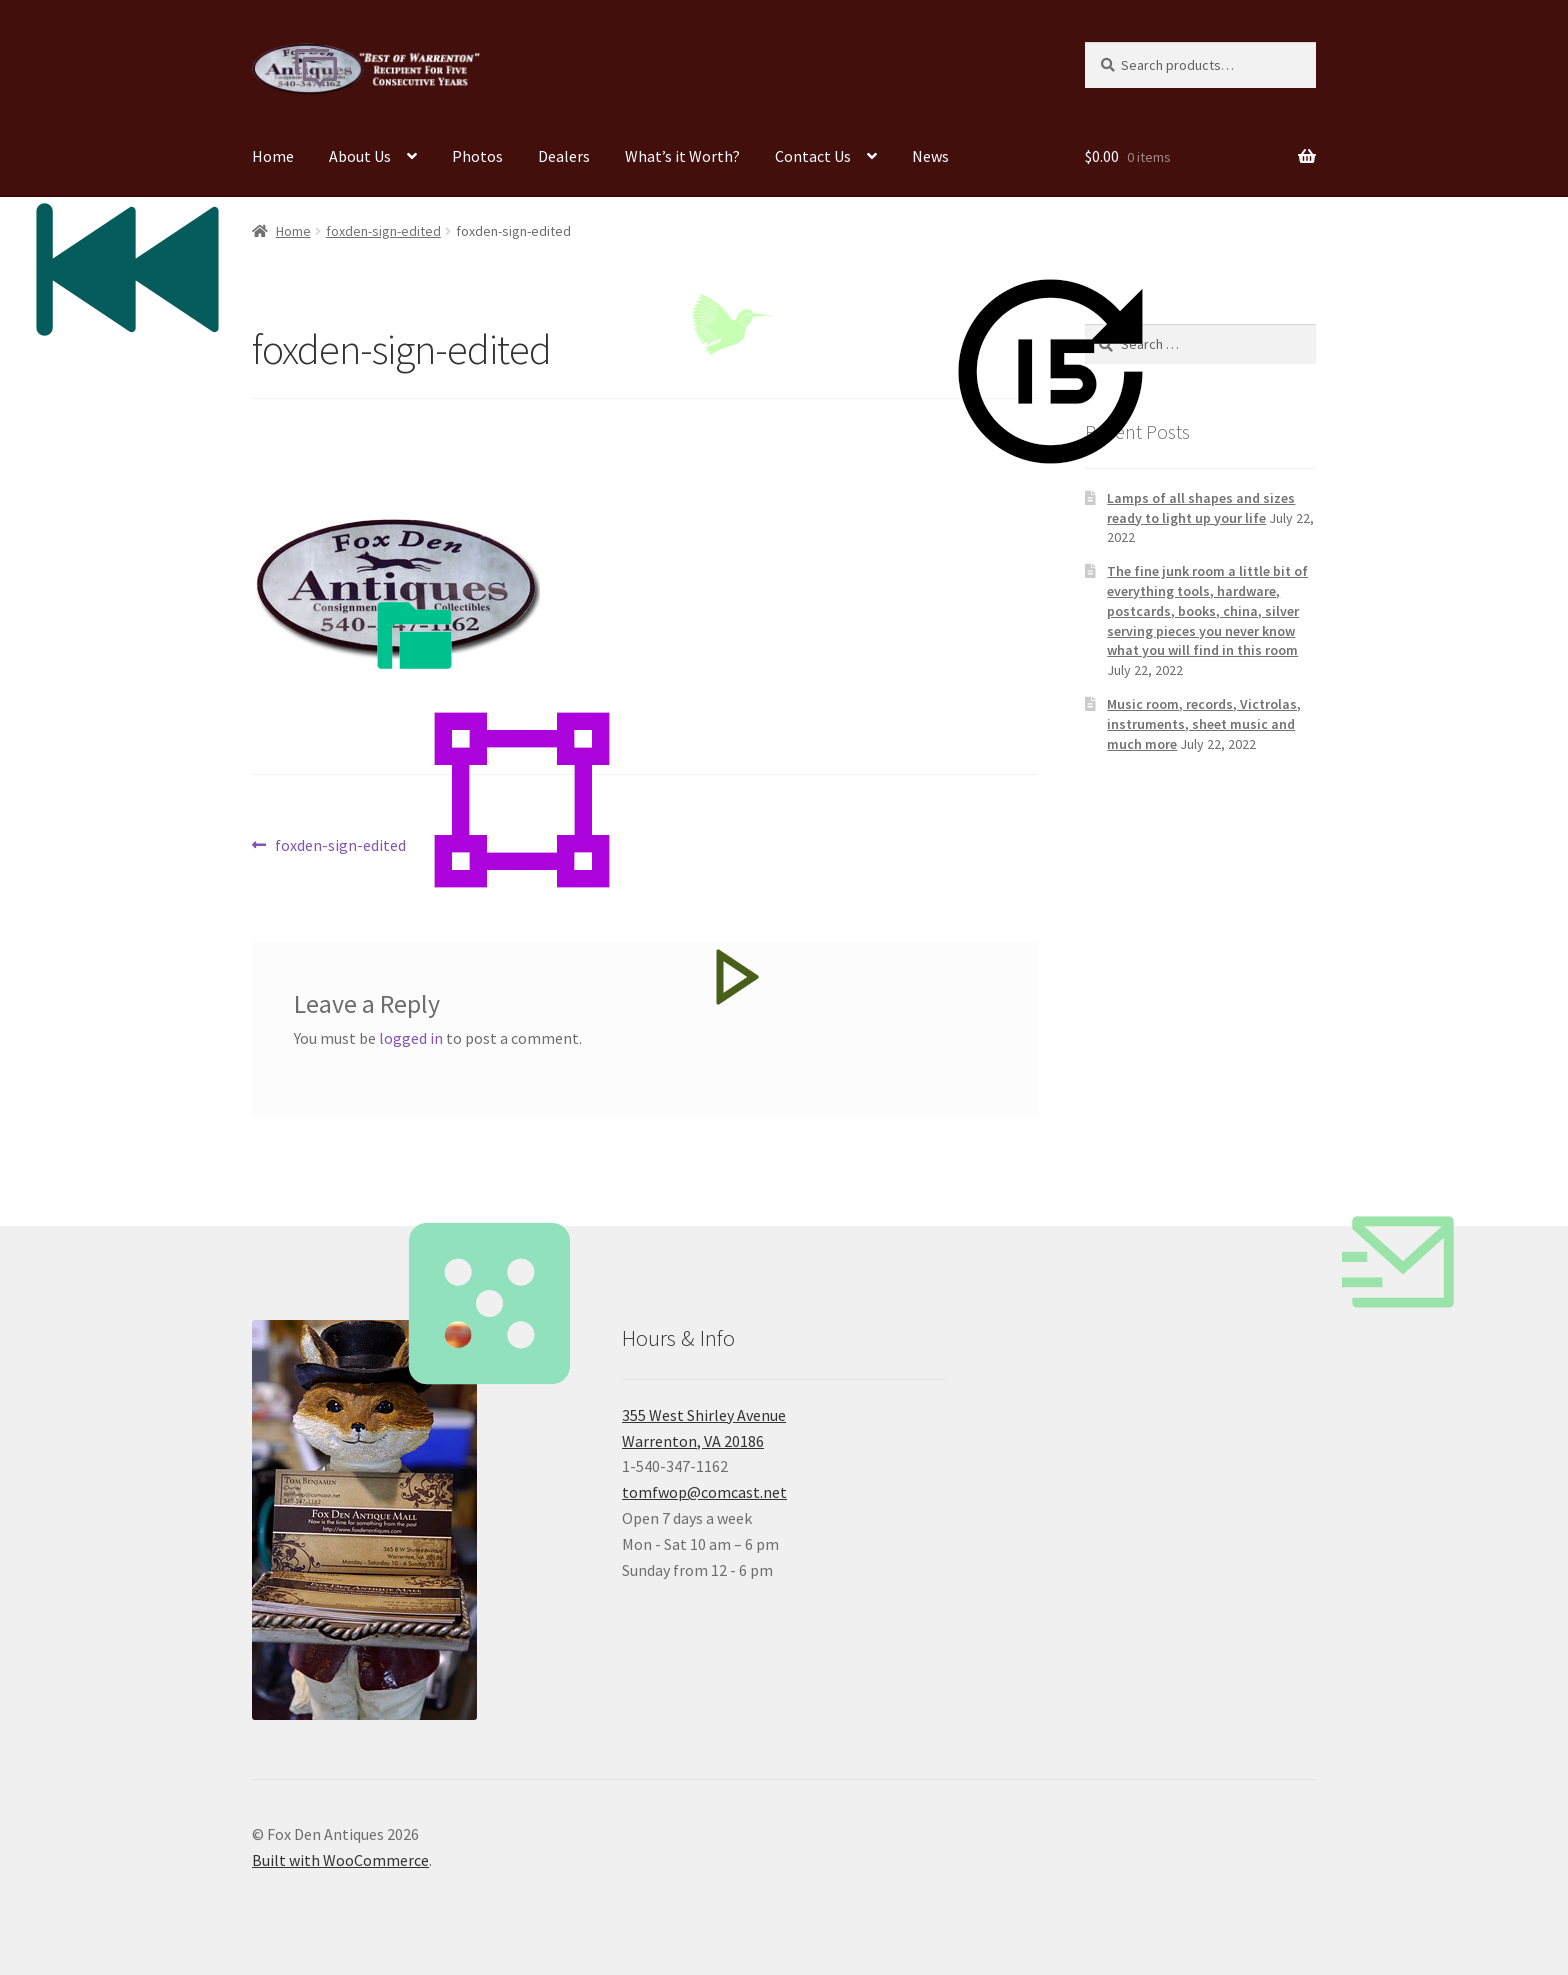 The height and width of the screenshot is (1975, 1568). I want to click on randomize or shuffle content, so click(489, 1303).